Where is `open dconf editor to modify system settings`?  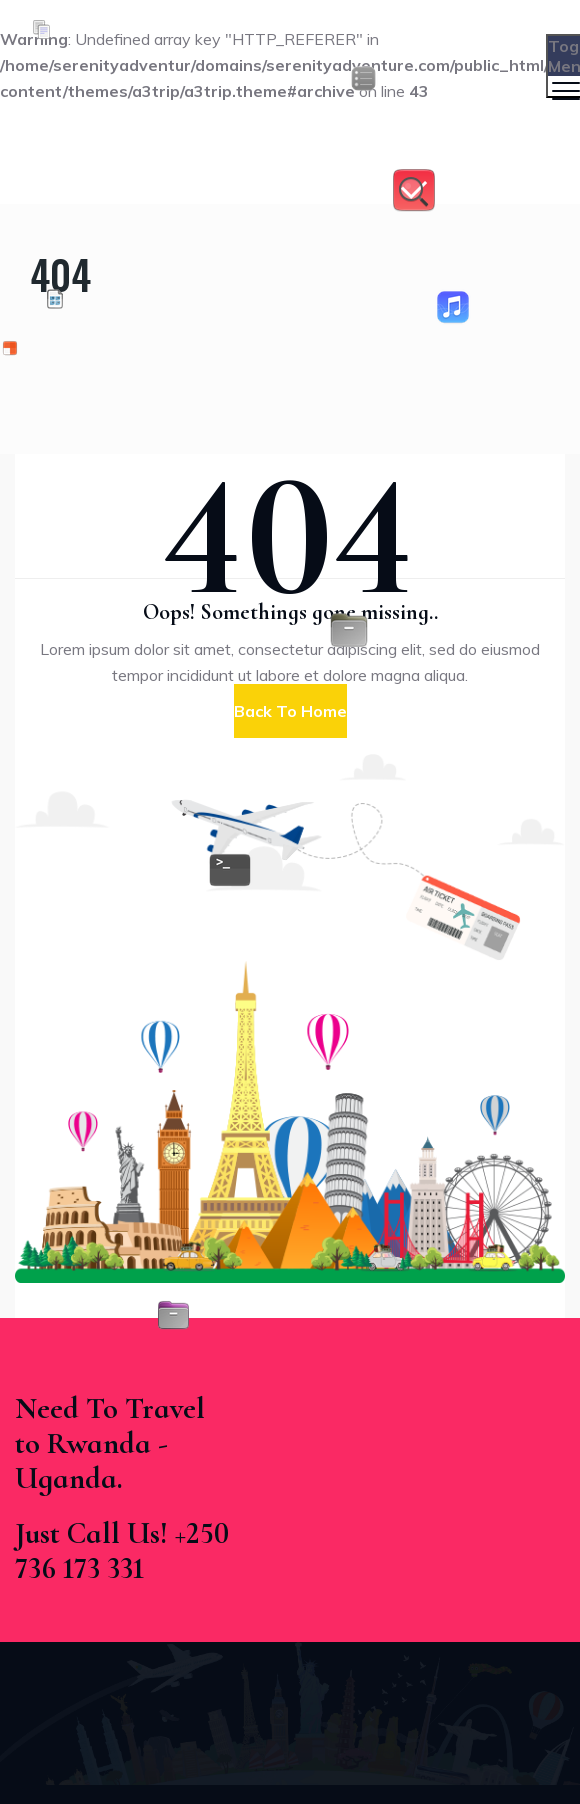
open dconf editor to modify system settings is located at coordinates (414, 190).